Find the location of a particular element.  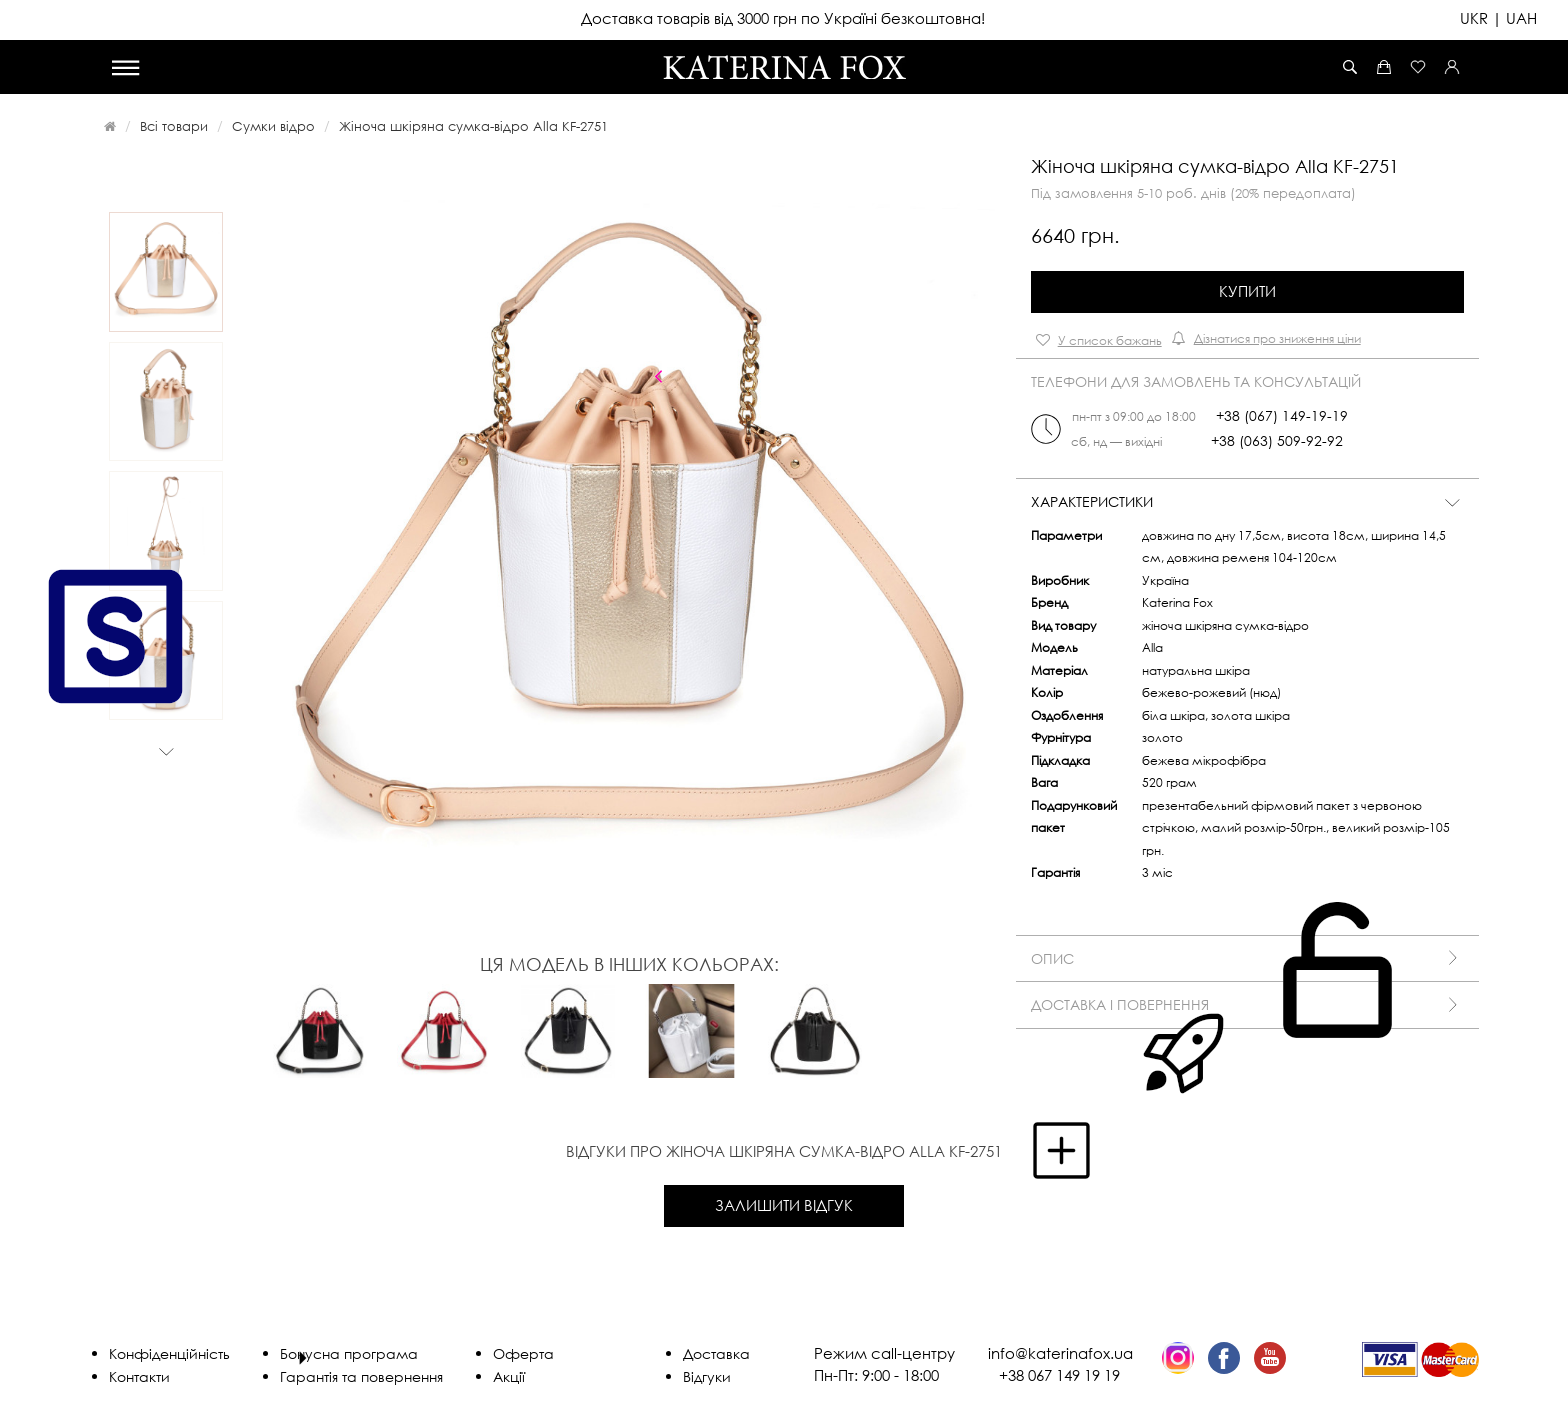

launch or deploy a project is located at coordinates (1183, 1053).